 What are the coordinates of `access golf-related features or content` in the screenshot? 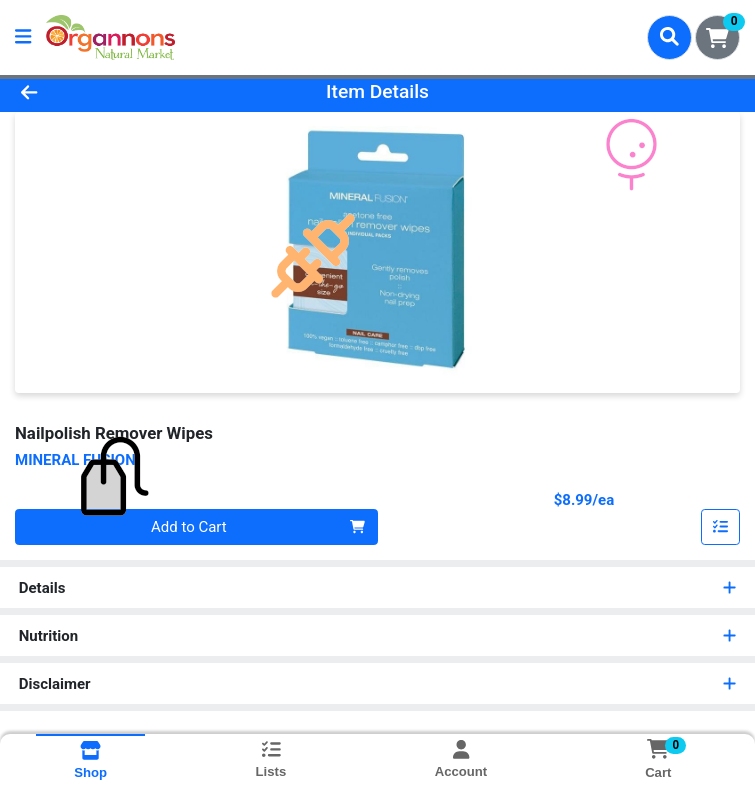 It's located at (631, 153).